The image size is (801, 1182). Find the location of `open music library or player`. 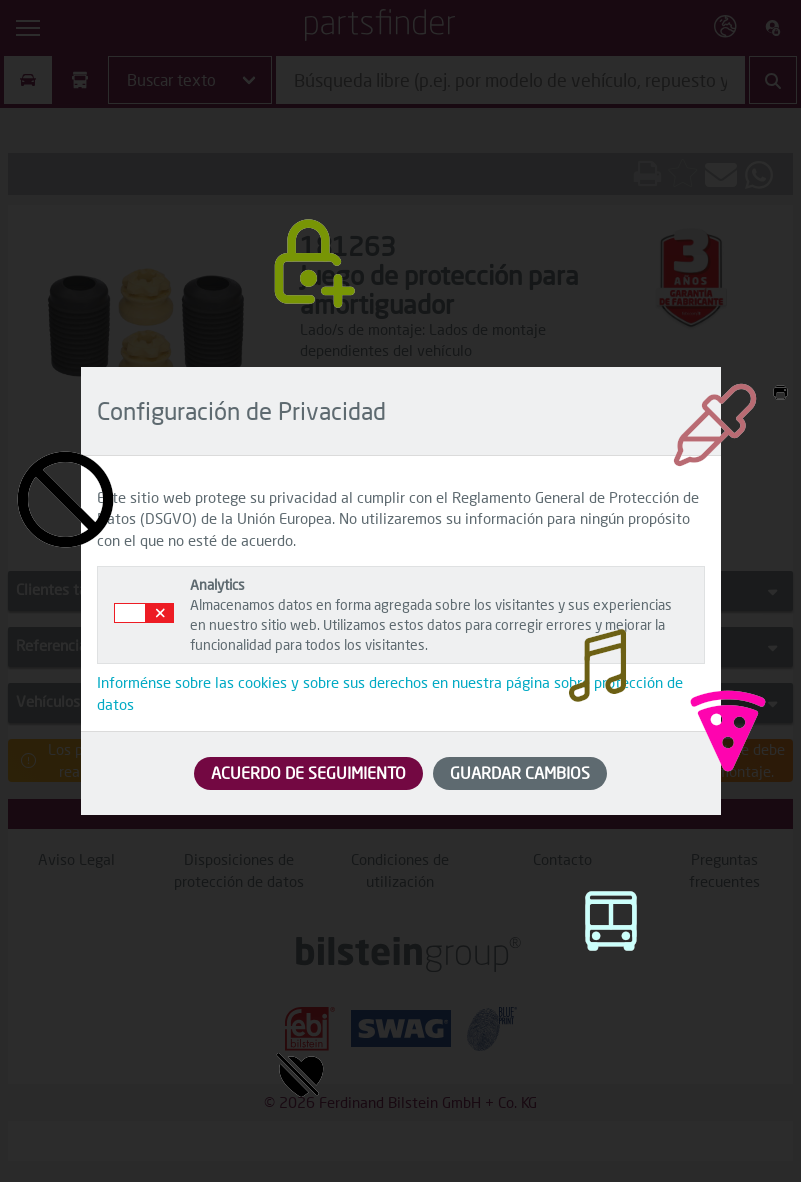

open music library or player is located at coordinates (597, 665).